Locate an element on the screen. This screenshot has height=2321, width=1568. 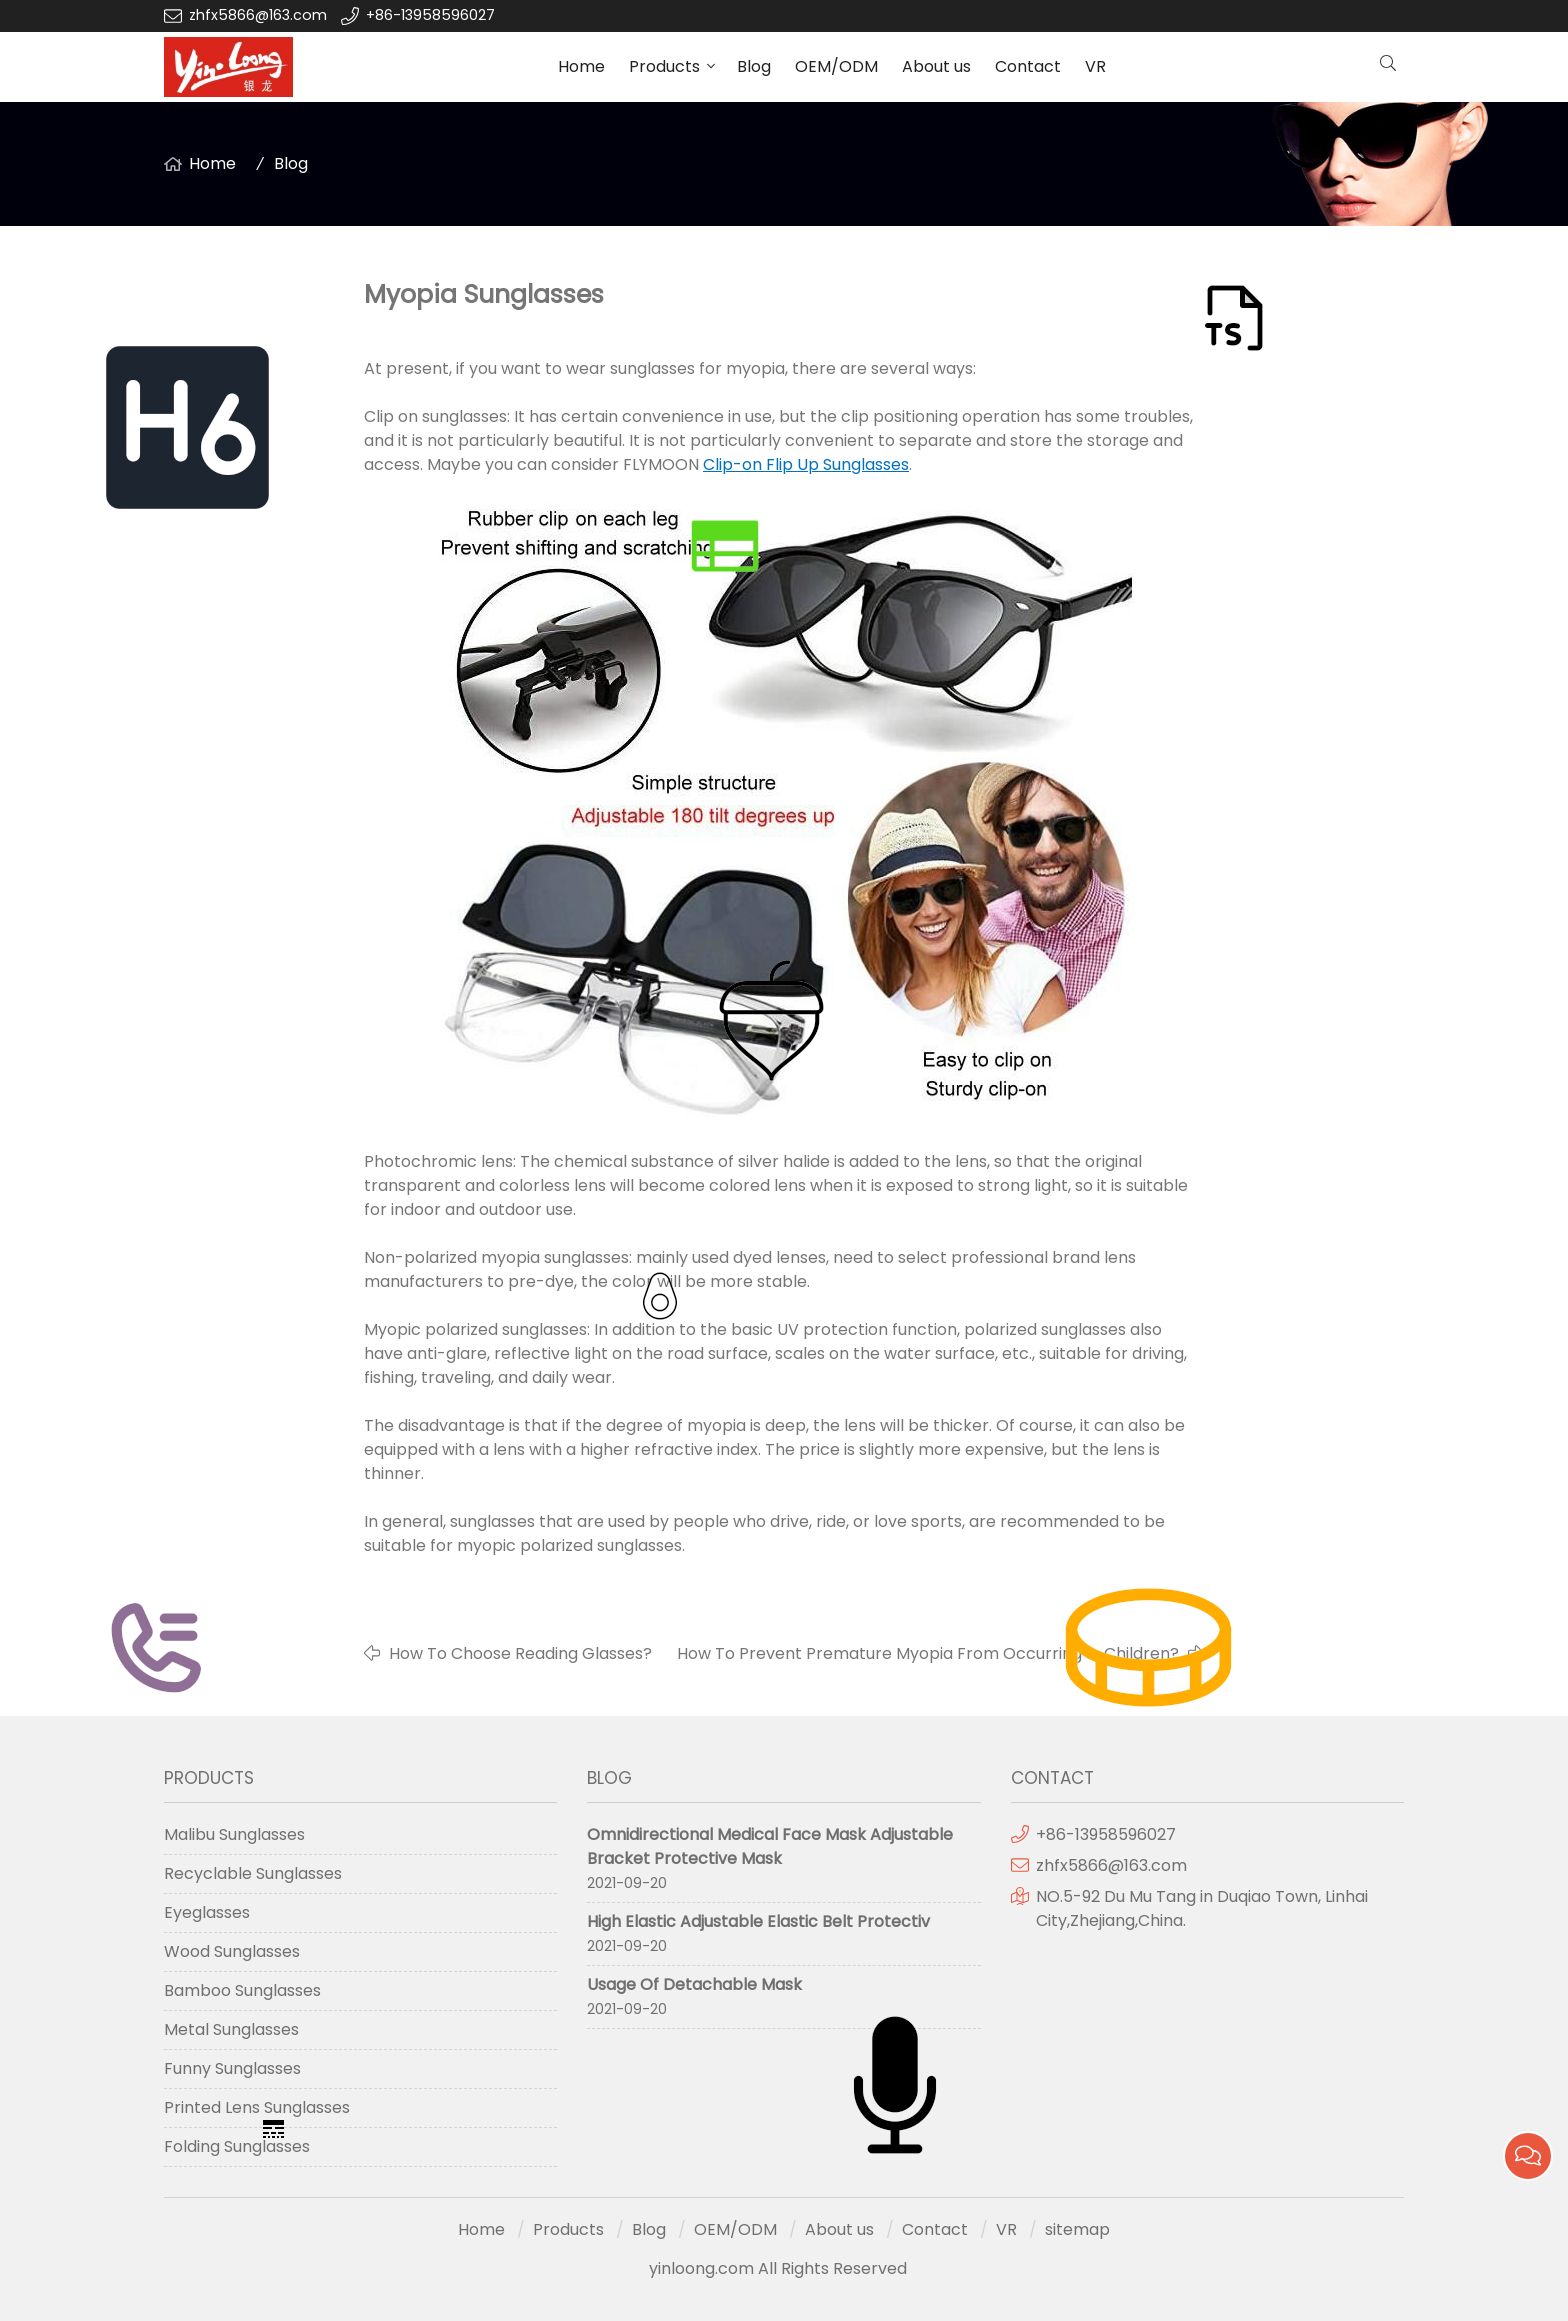
format text as heading level 6 is located at coordinates (187, 427).